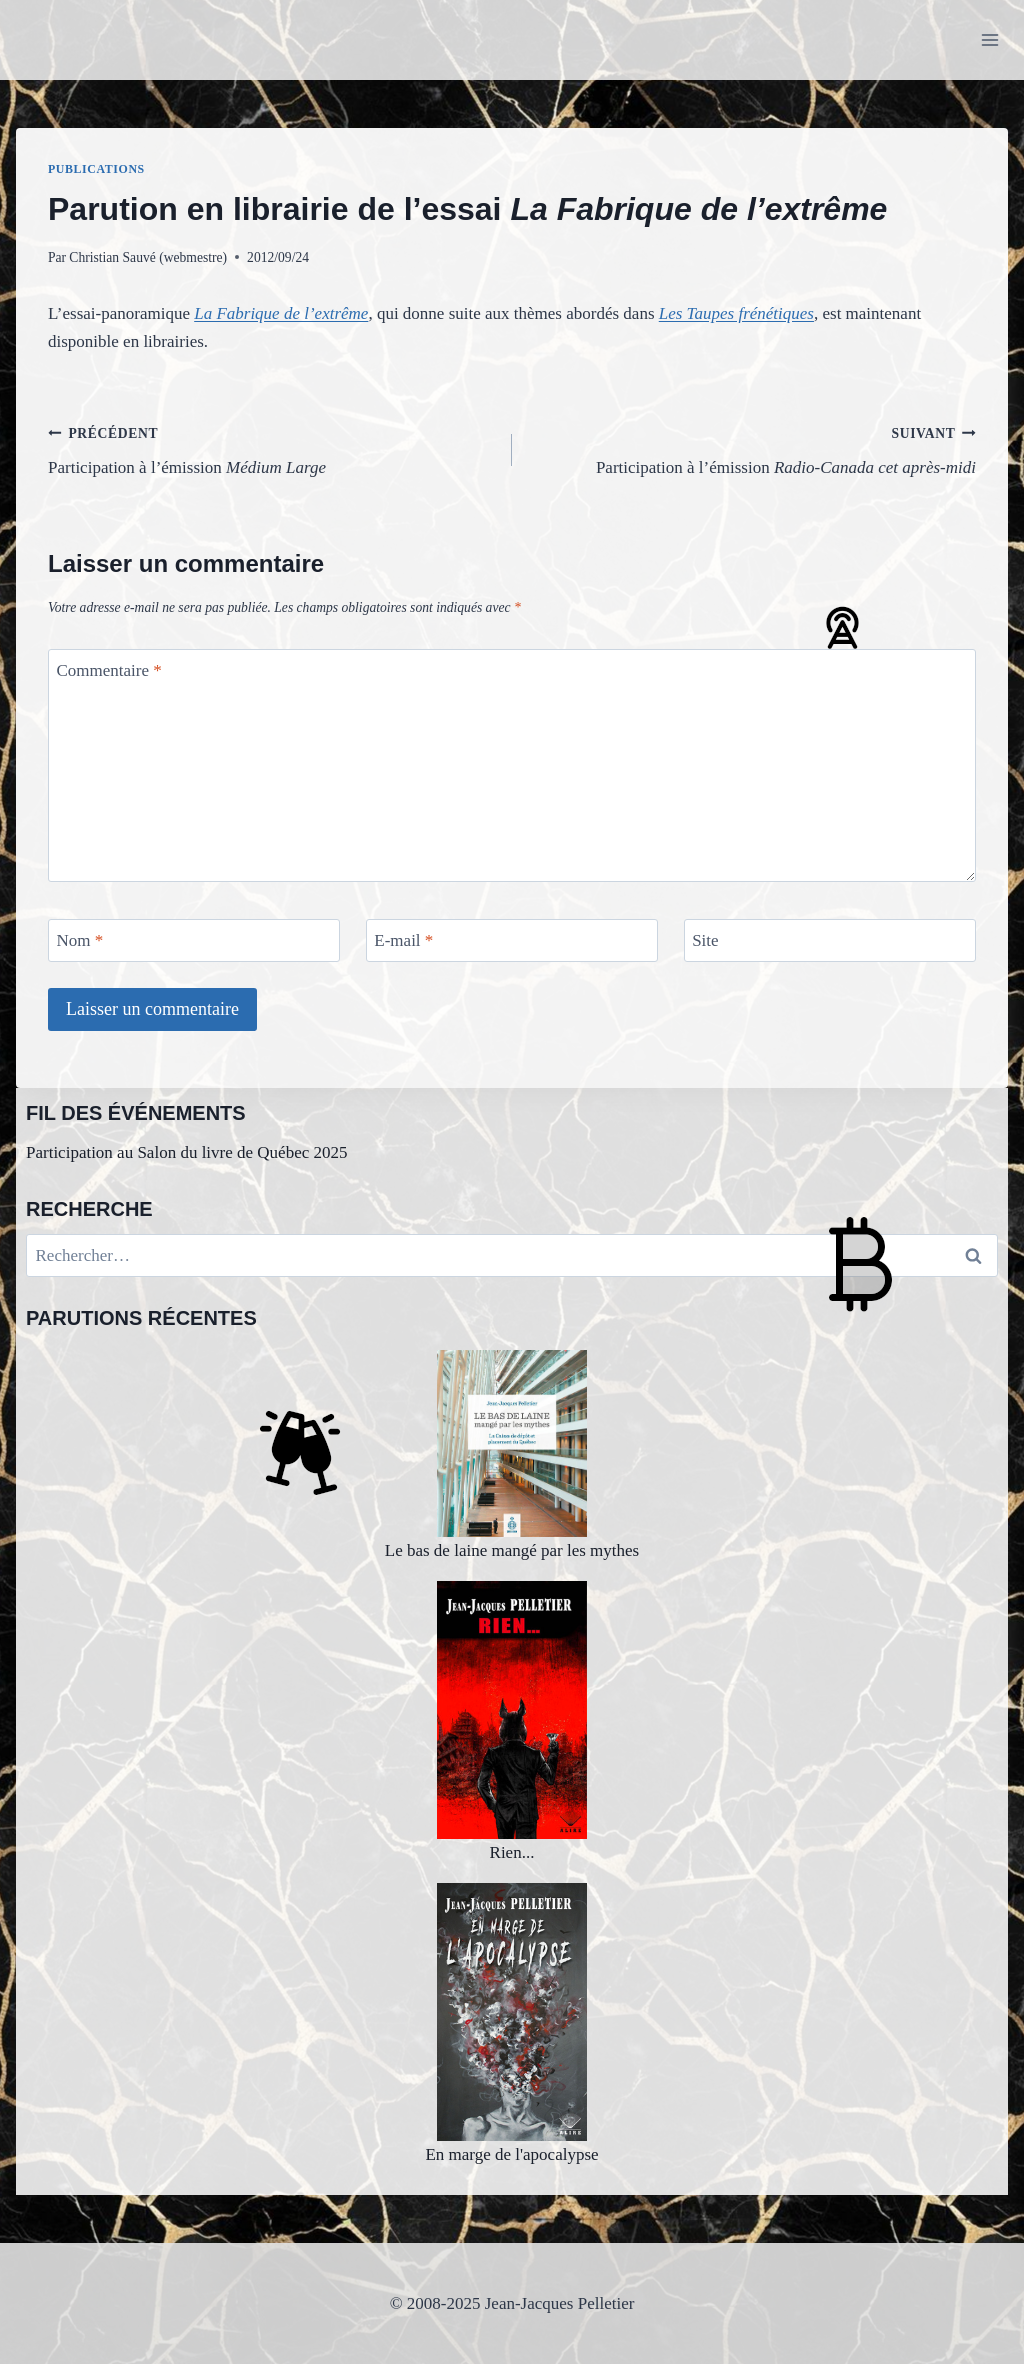 This screenshot has width=1024, height=2364. What do you see at coordinates (857, 1266) in the screenshot?
I see `view bitcoin balance or wallet` at bounding box center [857, 1266].